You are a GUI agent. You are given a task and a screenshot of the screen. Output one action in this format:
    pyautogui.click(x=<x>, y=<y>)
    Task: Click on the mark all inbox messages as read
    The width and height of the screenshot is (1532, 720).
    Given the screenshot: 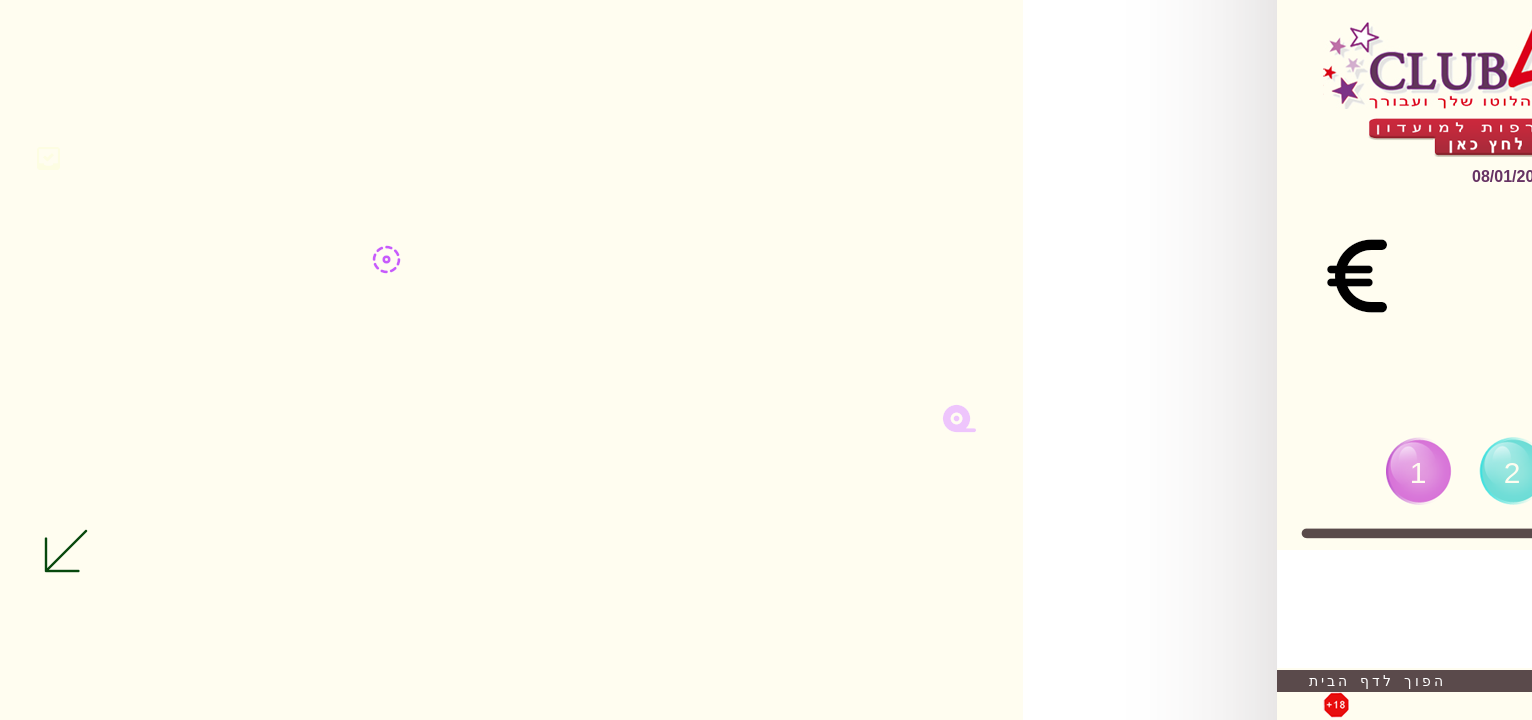 What is the action you would take?
    pyautogui.click(x=48, y=158)
    